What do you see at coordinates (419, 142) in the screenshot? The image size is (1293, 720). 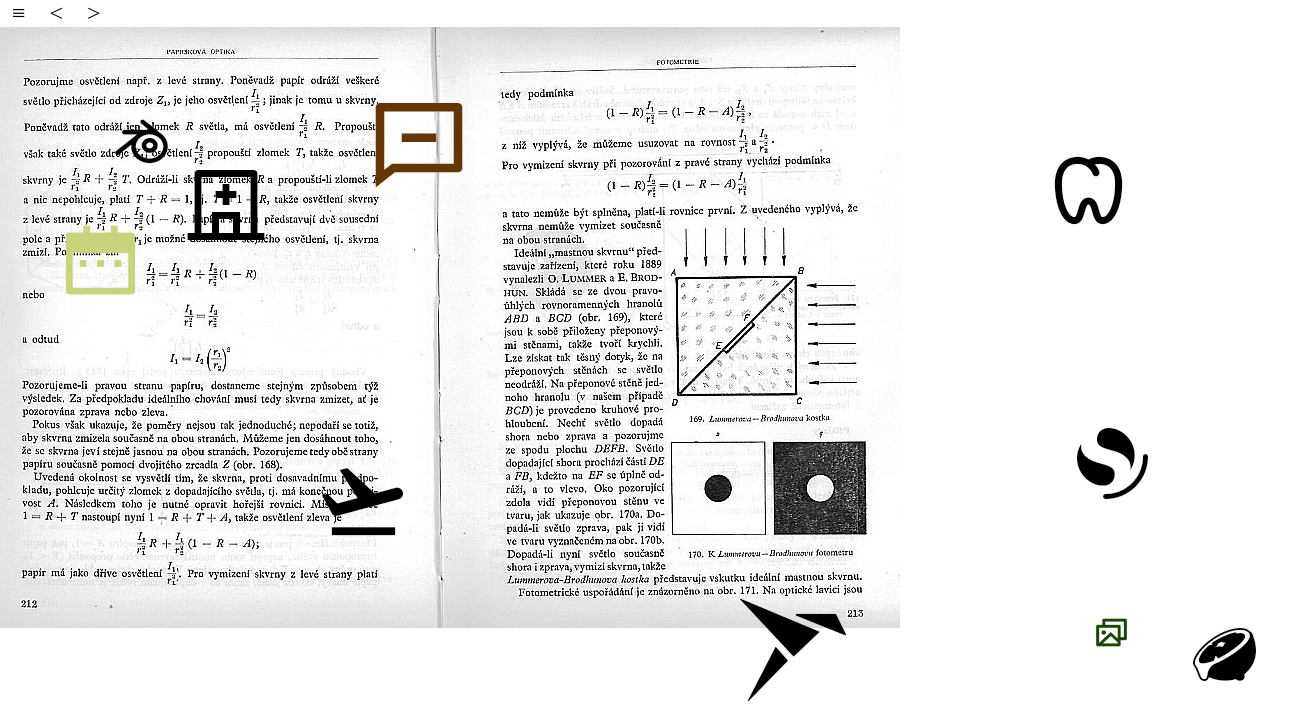 I see `open messaging or chat` at bounding box center [419, 142].